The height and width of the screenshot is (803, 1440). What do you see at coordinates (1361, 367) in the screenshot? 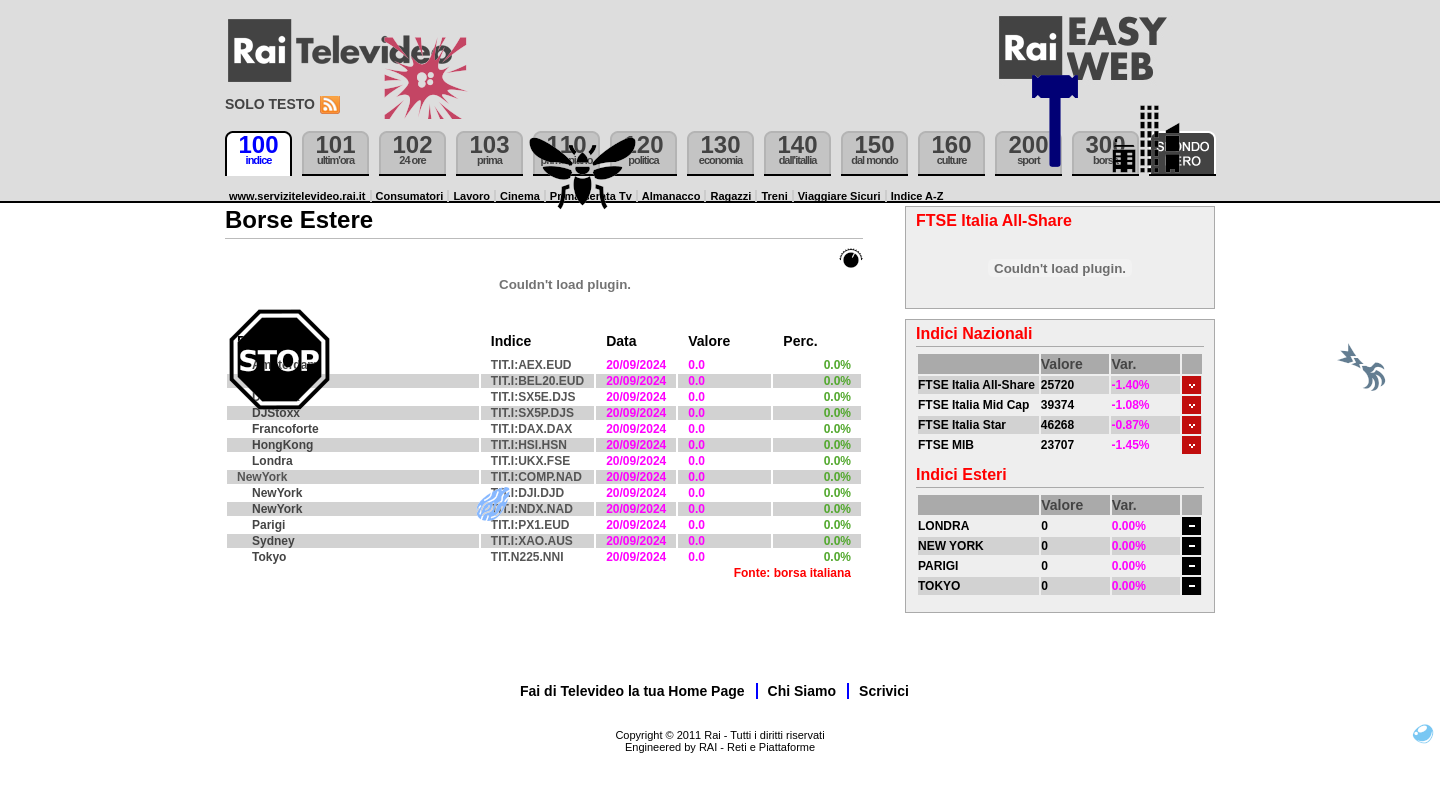
I see `bird foot or talon game element` at bounding box center [1361, 367].